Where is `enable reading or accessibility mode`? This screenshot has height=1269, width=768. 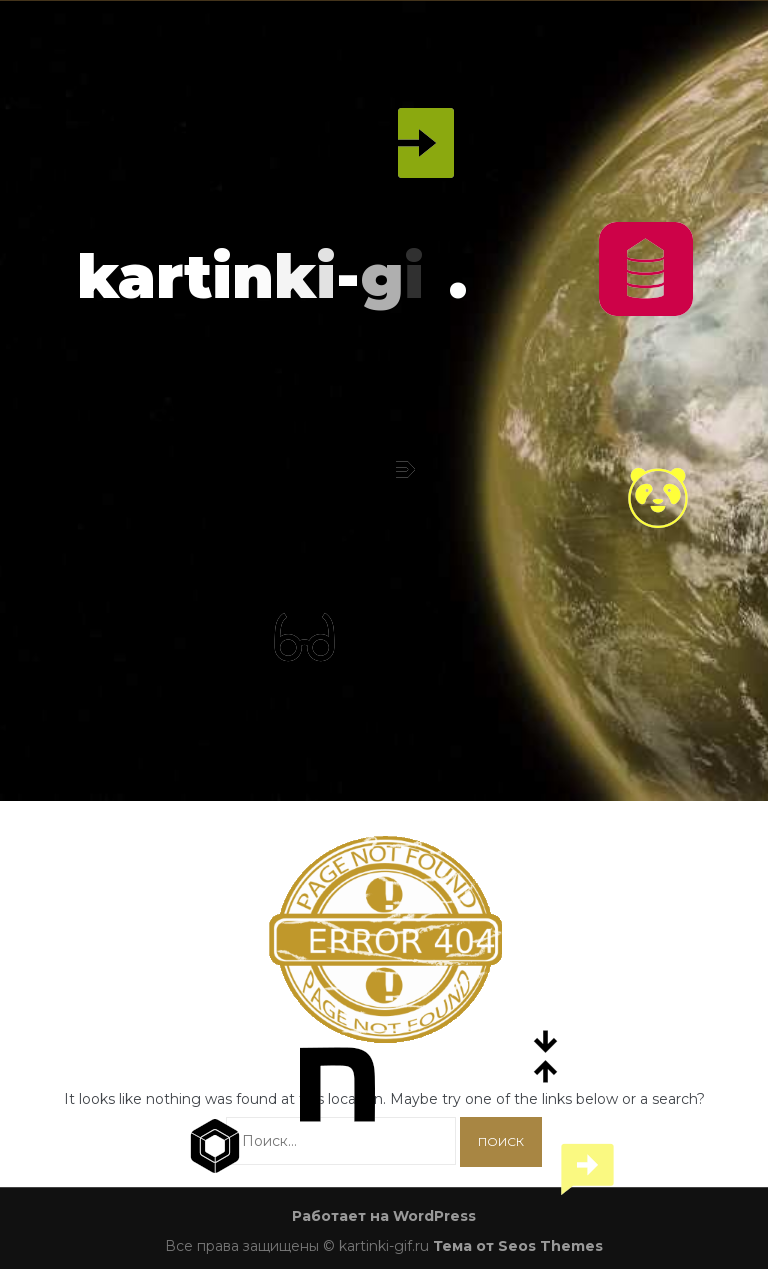 enable reading or accessibility mode is located at coordinates (304, 639).